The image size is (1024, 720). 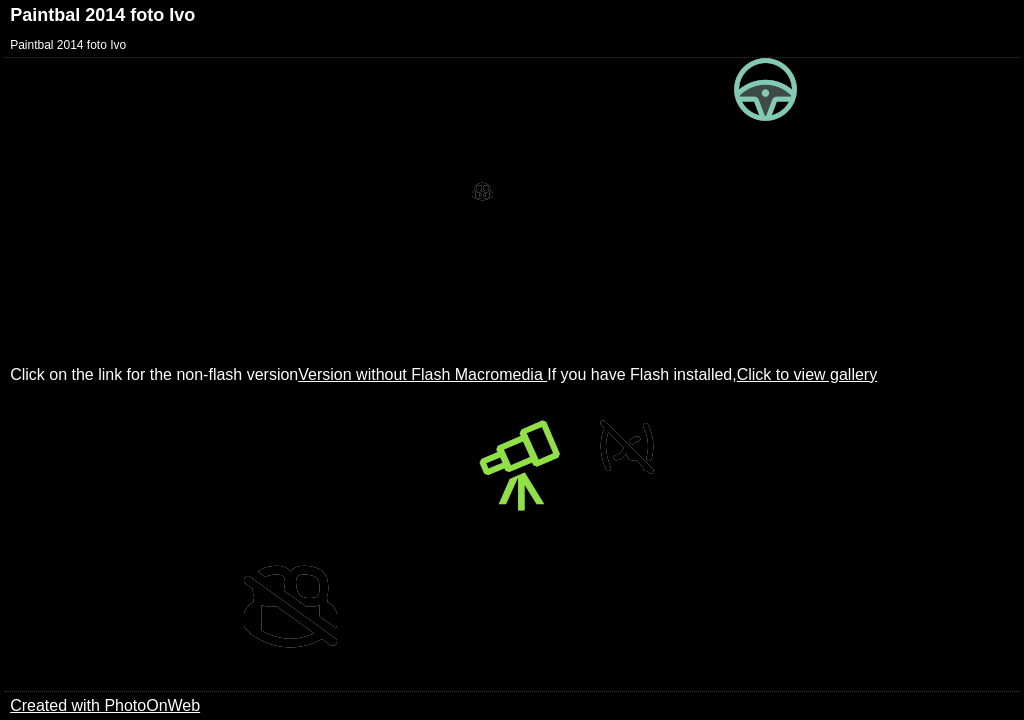 I want to click on access driving or navigation mode, so click(x=765, y=89).